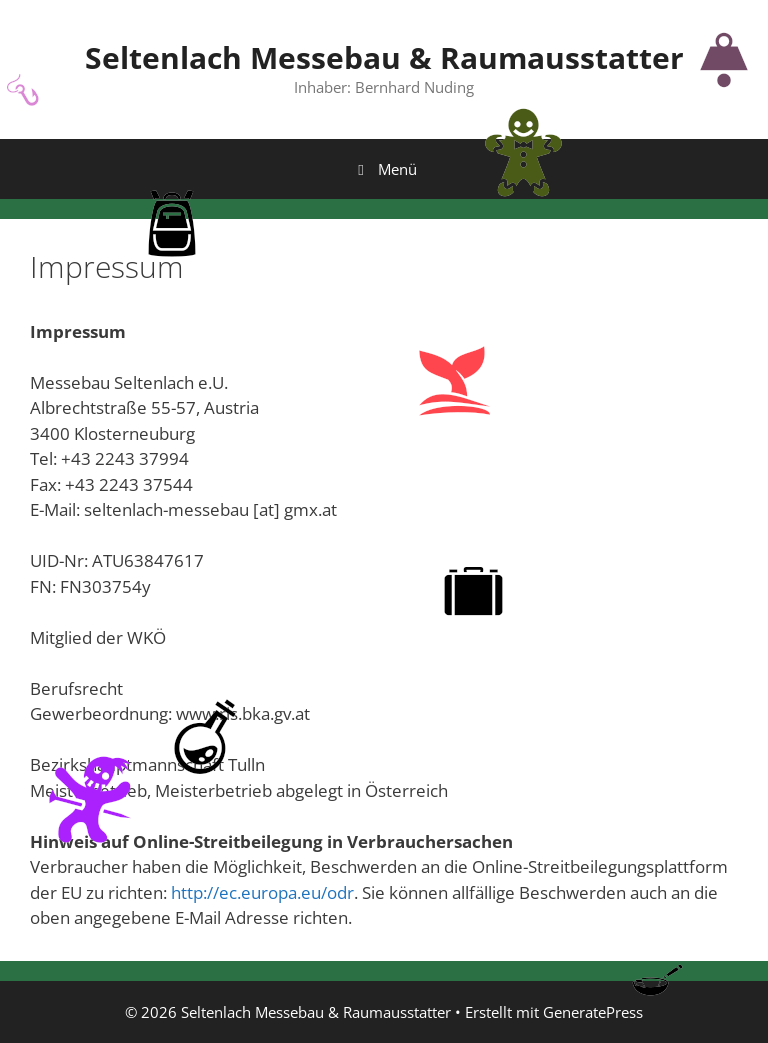 This screenshot has height=1043, width=768. I want to click on access cooking or stir-fry recipes, so click(657, 978).